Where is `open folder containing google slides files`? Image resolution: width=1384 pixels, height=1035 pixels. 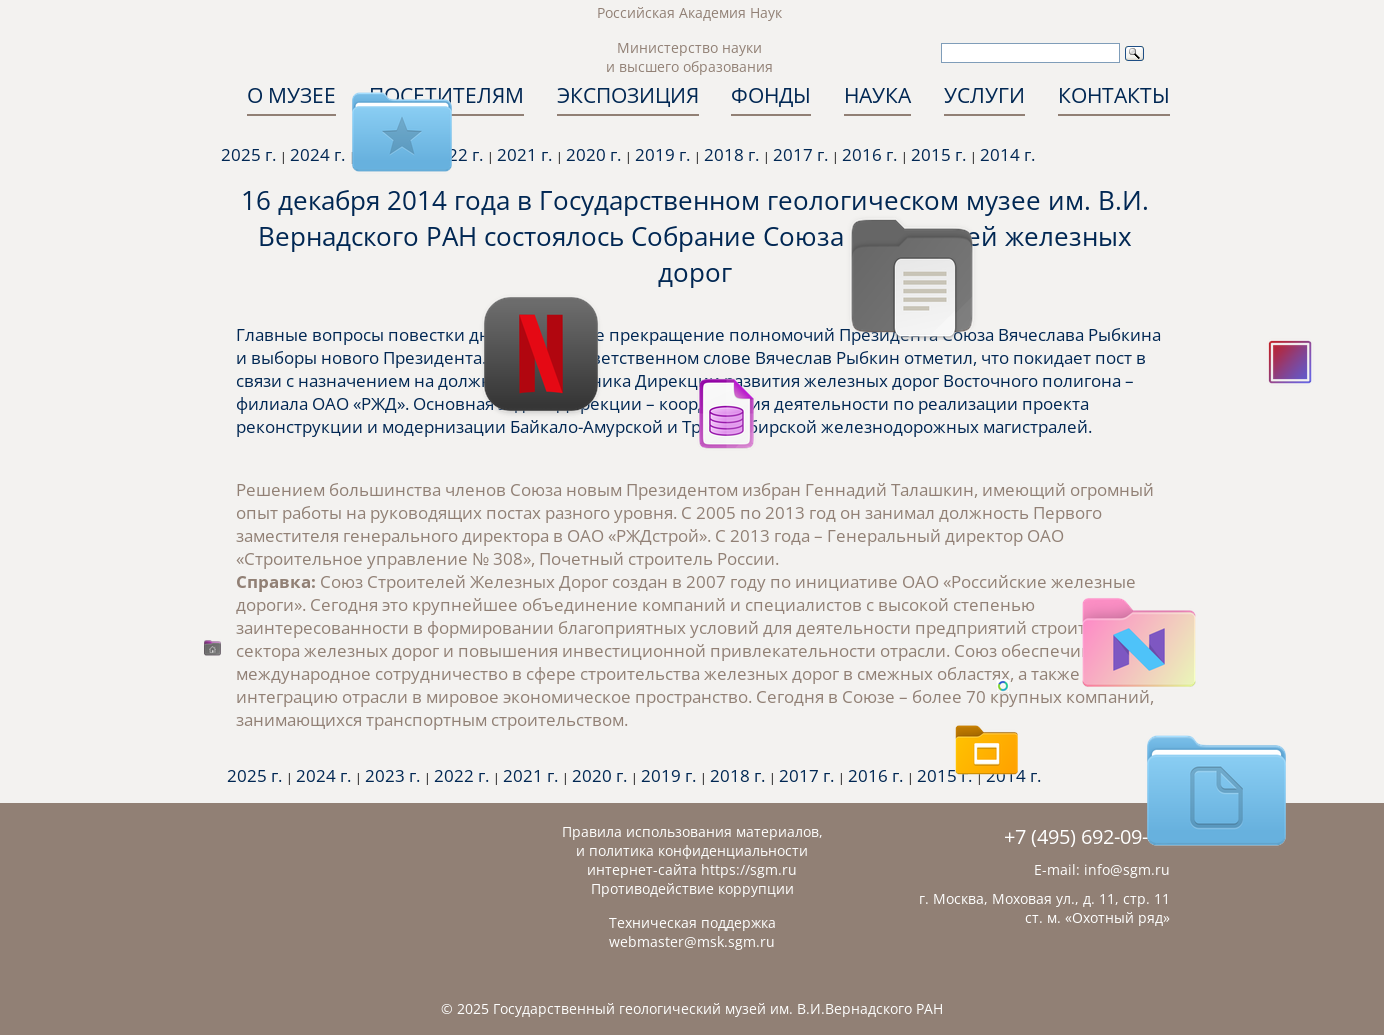 open folder containing google slides files is located at coordinates (986, 751).